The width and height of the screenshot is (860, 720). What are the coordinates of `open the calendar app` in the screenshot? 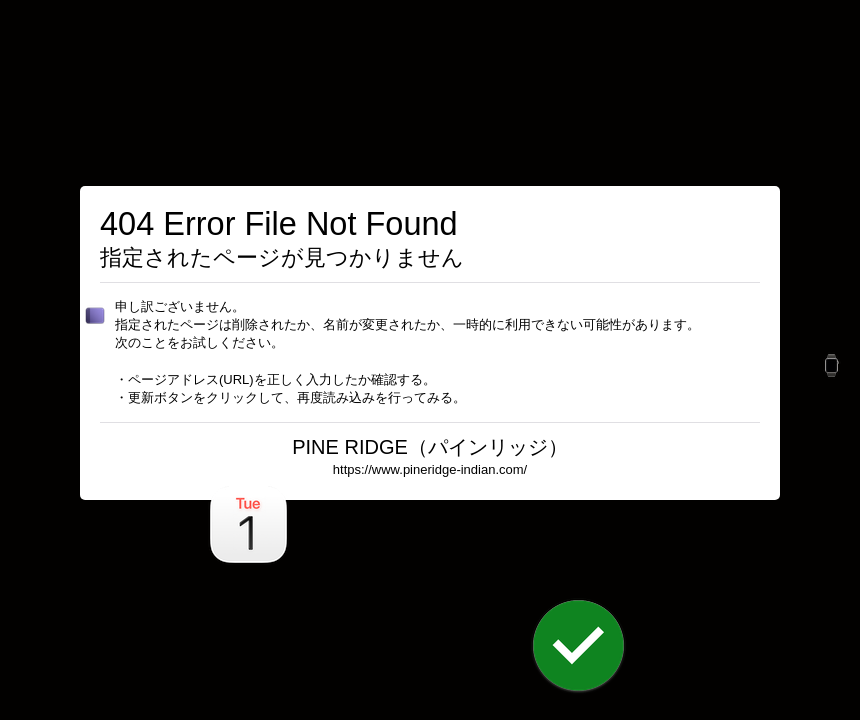 It's located at (248, 524).